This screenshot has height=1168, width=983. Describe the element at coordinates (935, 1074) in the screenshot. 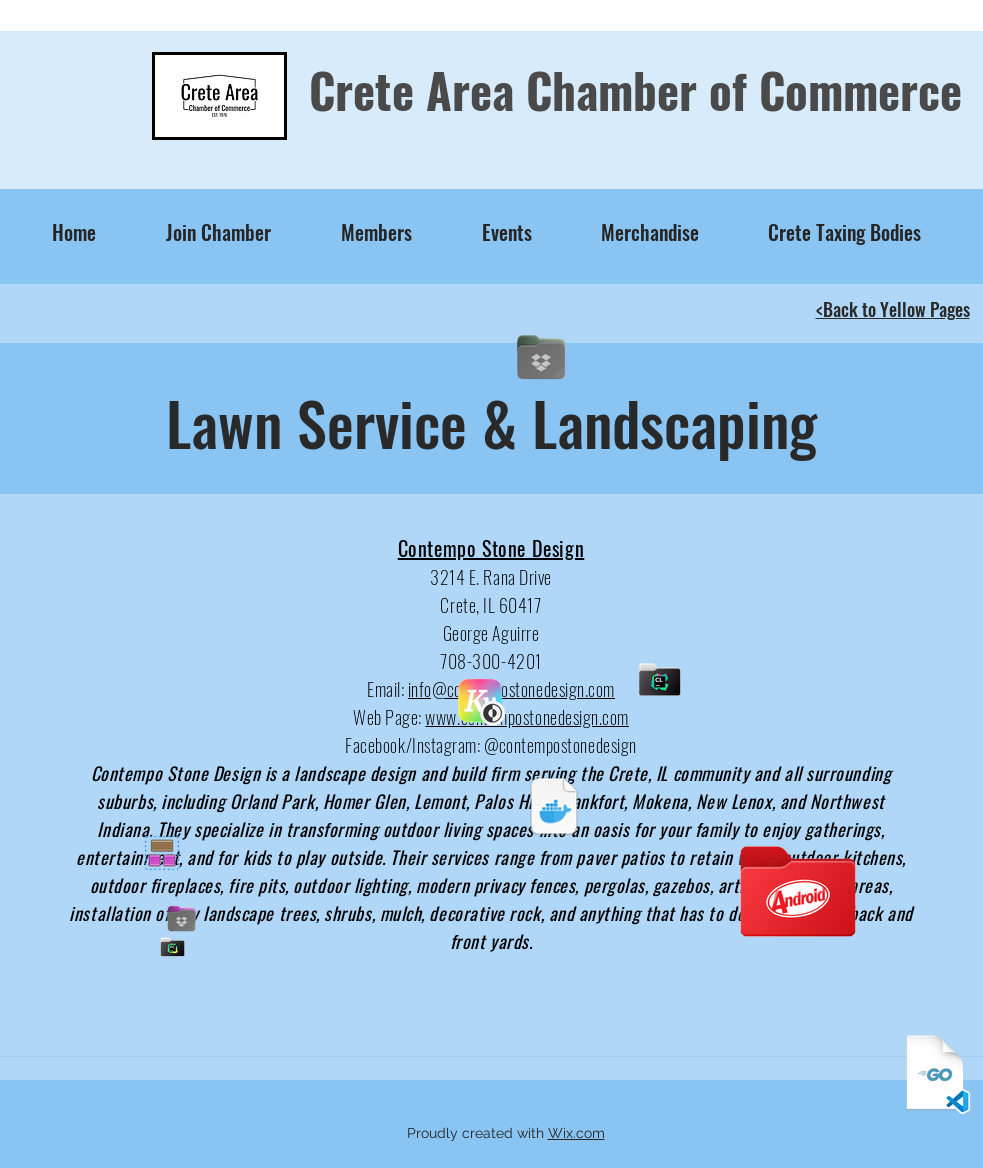

I see `open a Go language file in Visual Studio Code` at that location.